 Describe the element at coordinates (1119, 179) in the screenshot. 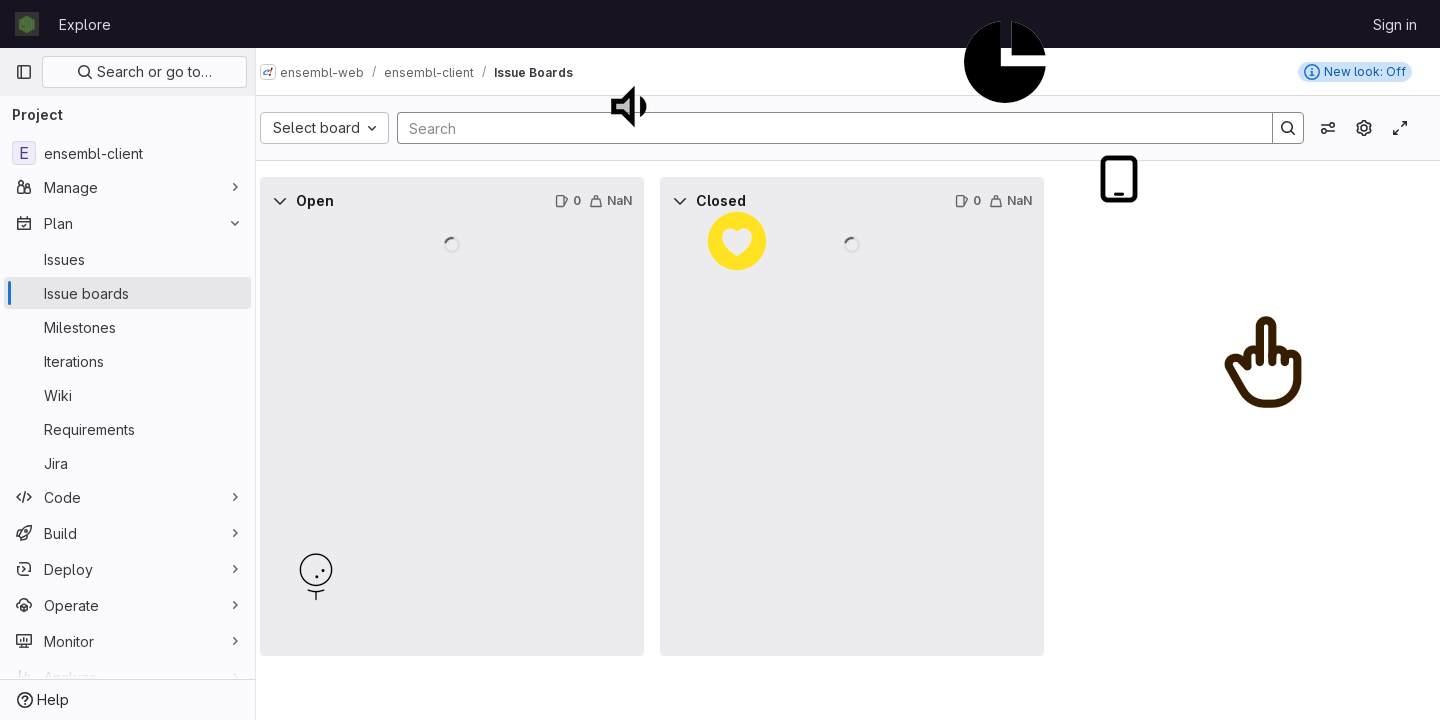

I see `switch to tablet view or layout` at that location.